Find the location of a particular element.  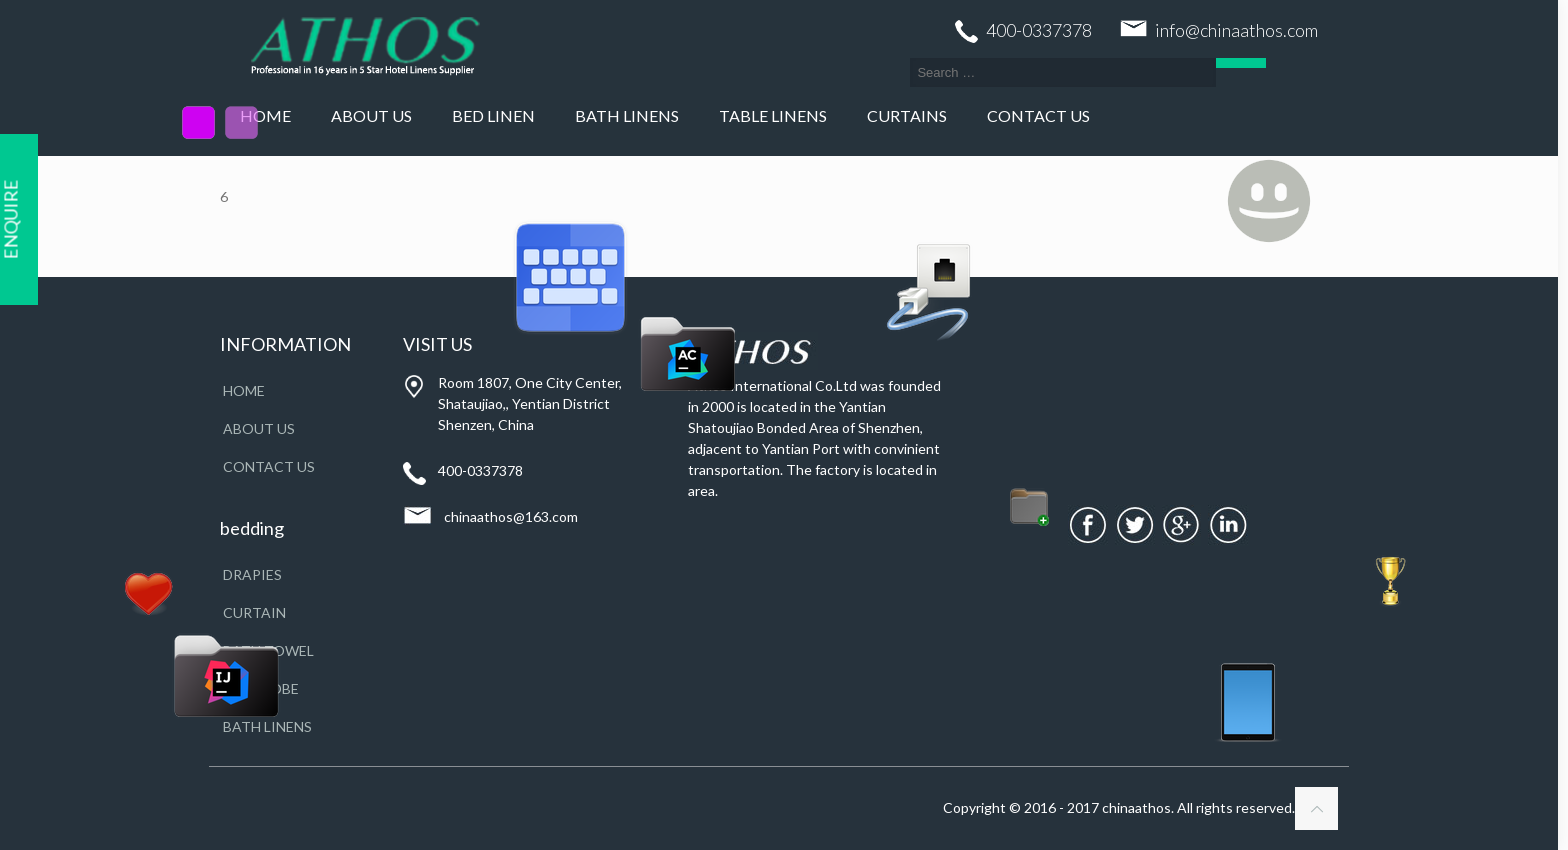

open folder containing IntelliJ IDEA projects is located at coordinates (226, 679).